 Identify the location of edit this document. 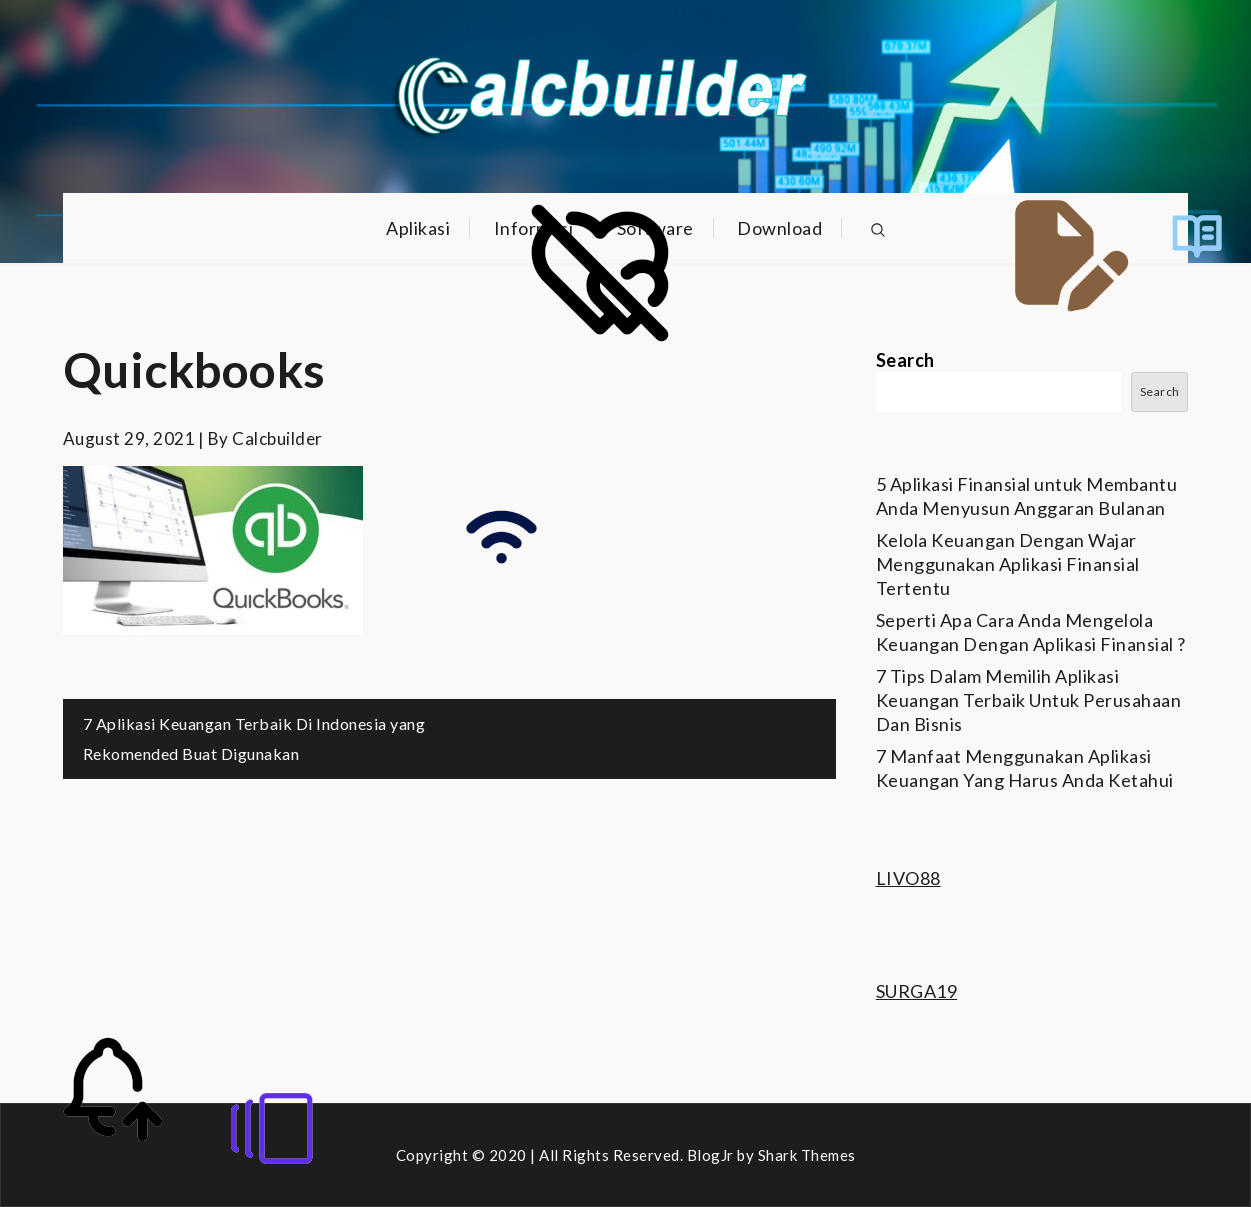
(1067, 252).